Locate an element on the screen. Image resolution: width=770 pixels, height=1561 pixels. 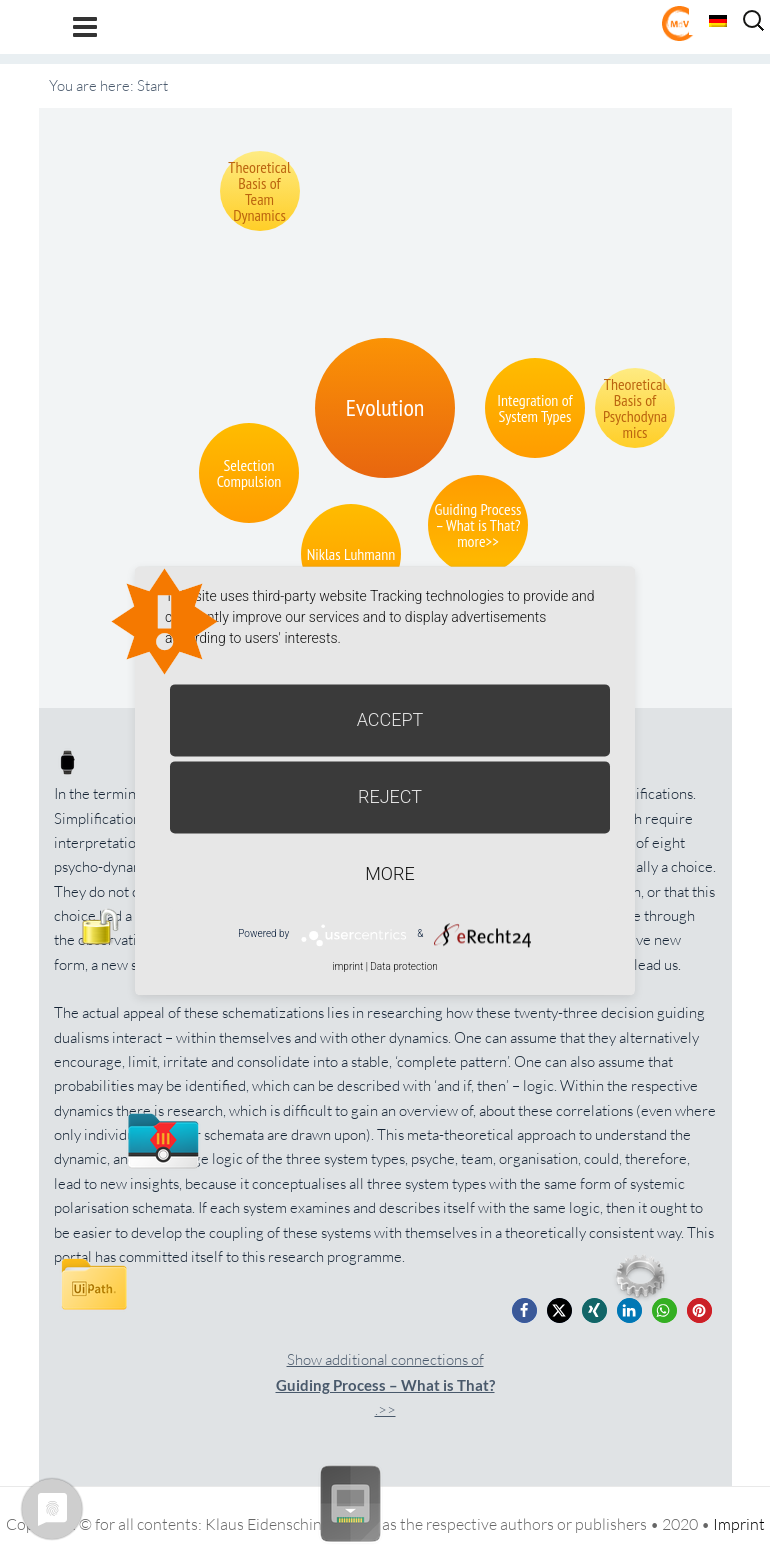
sega master system ROM file is located at coordinates (350, 1503).